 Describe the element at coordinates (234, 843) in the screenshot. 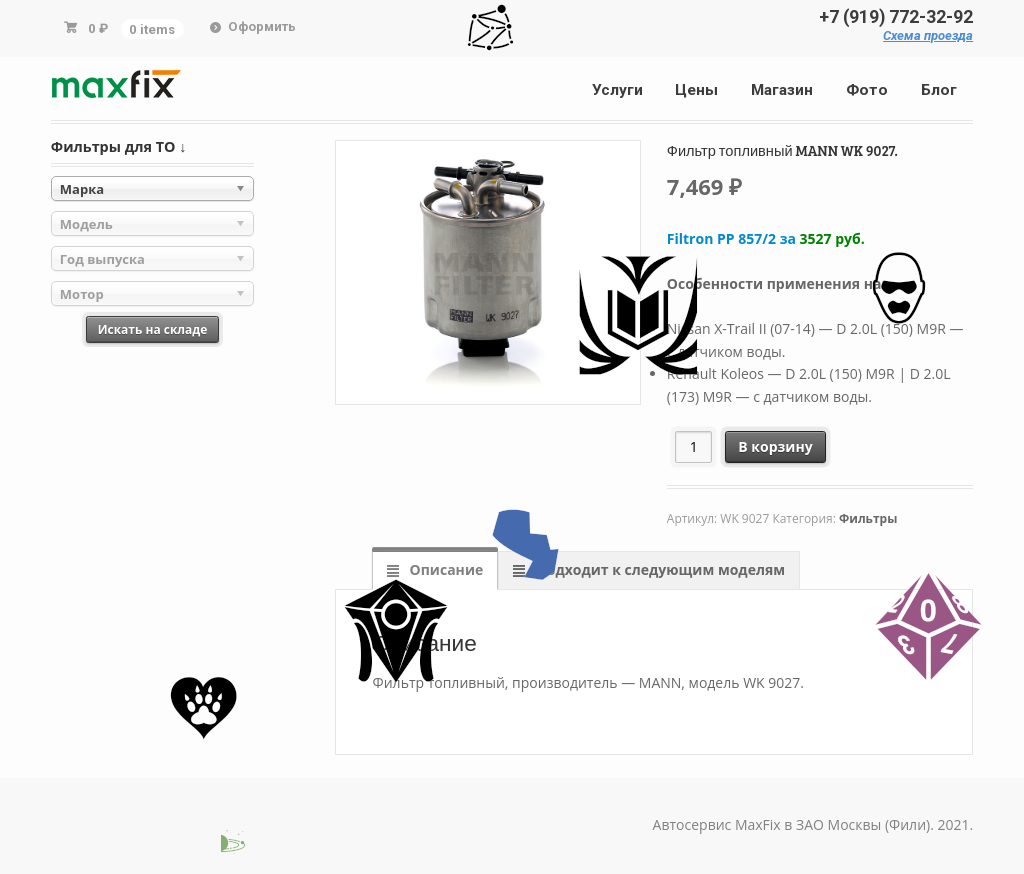

I see `explore the solar system or space-themed content` at that location.